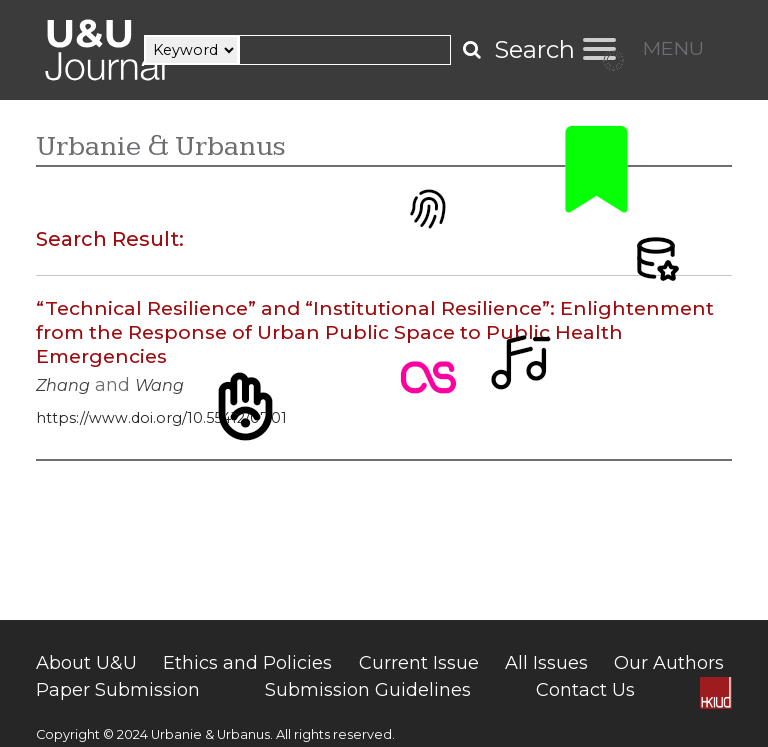  What do you see at coordinates (613, 60) in the screenshot?
I see `start recording audio or video` at bounding box center [613, 60].